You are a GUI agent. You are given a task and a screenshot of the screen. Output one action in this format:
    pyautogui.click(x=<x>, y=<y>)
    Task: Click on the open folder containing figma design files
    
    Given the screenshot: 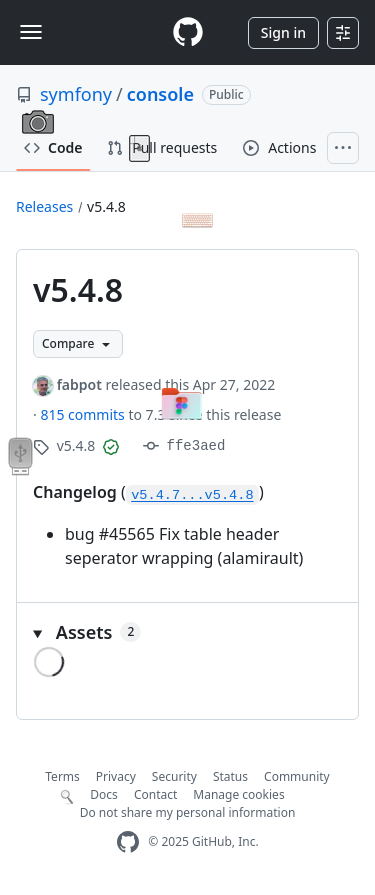 What is the action you would take?
    pyautogui.click(x=181, y=404)
    